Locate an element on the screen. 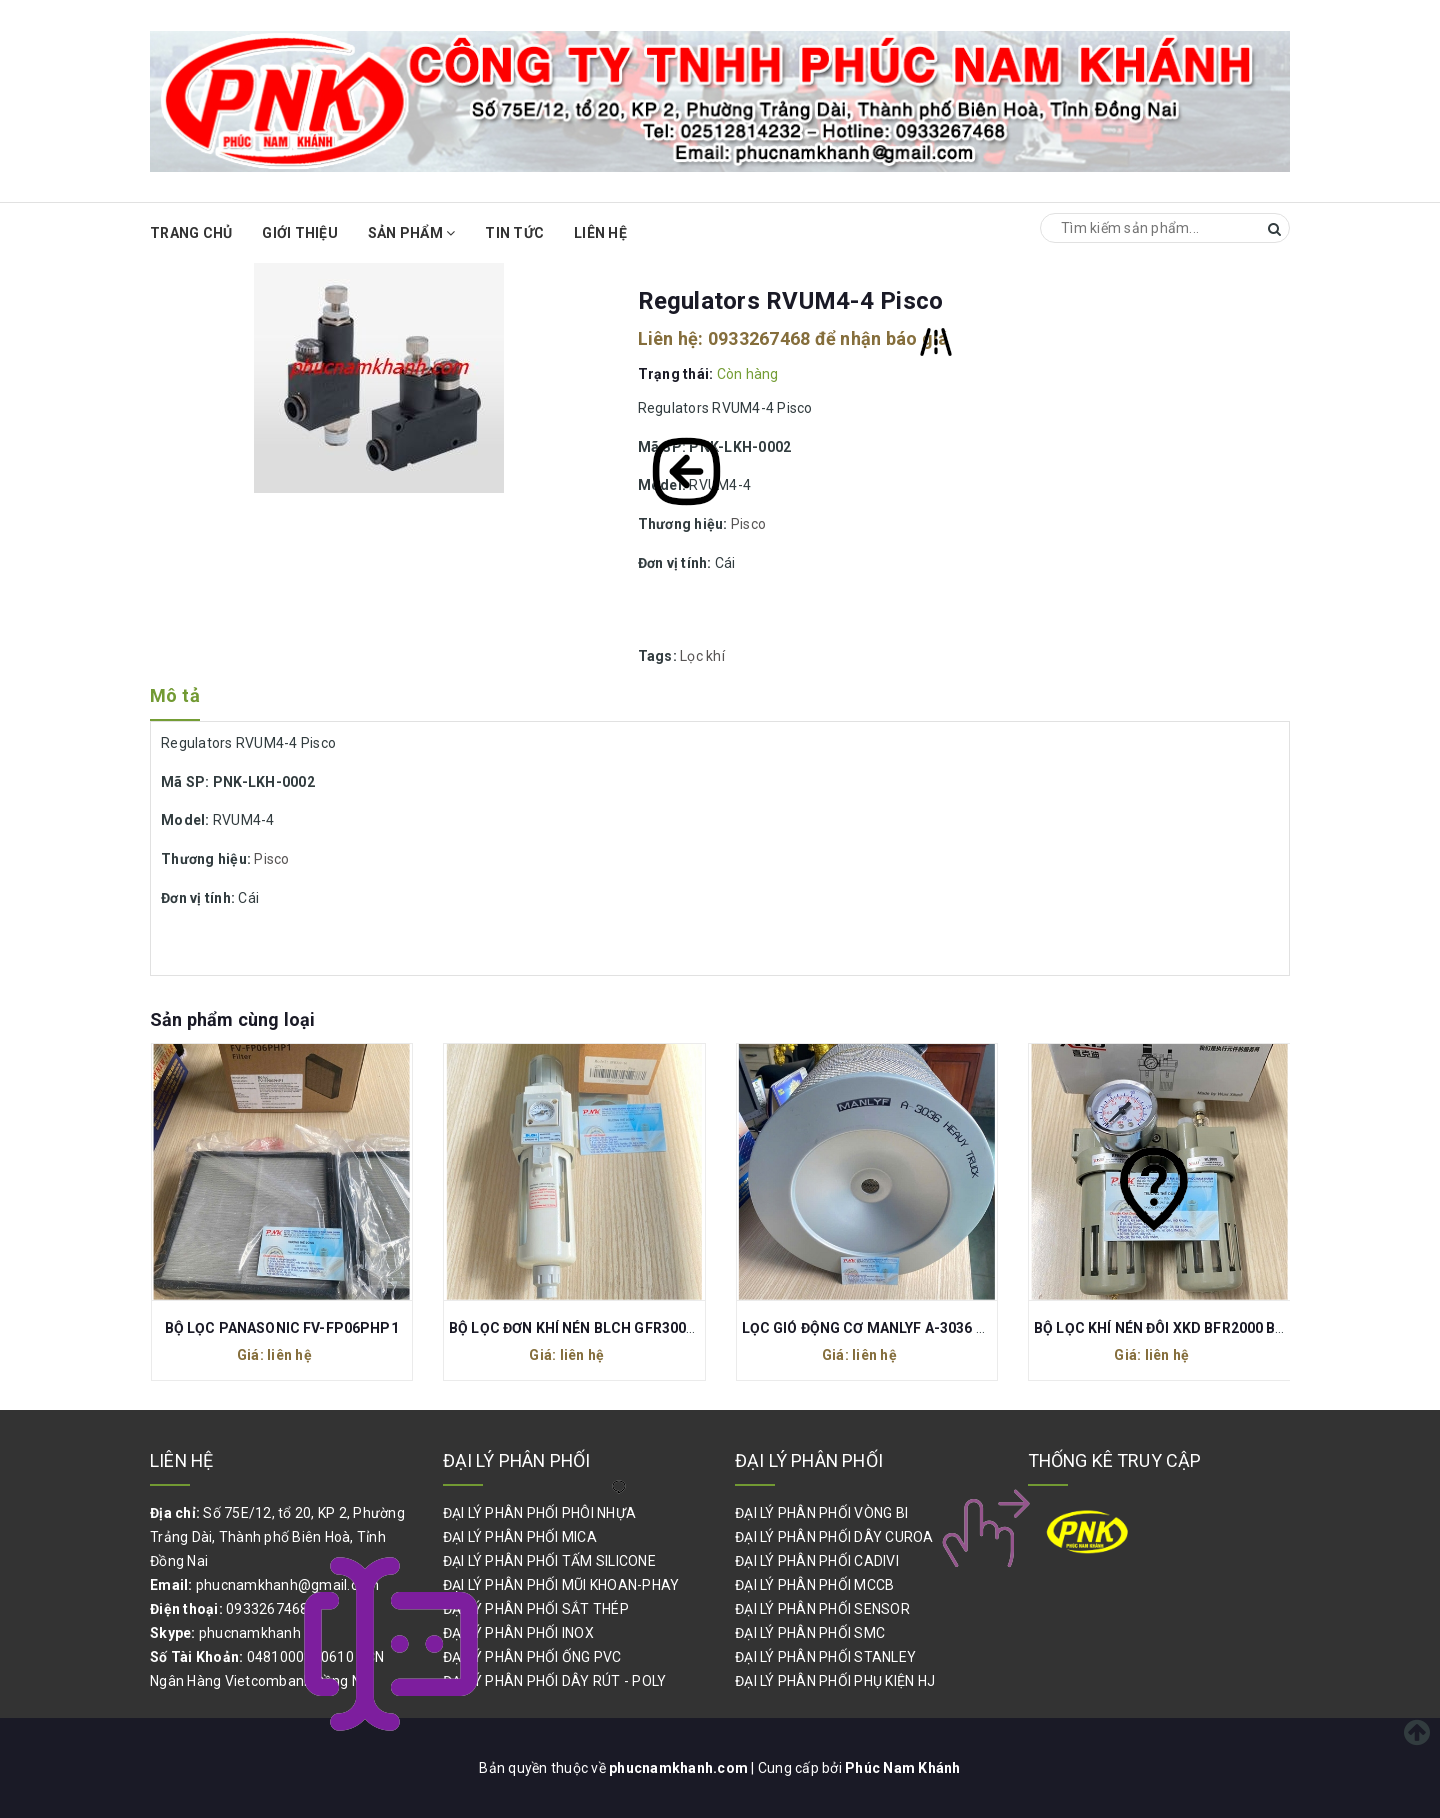 The image size is (1440, 1818). open LINE messaging app is located at coordinates (619, 1487).